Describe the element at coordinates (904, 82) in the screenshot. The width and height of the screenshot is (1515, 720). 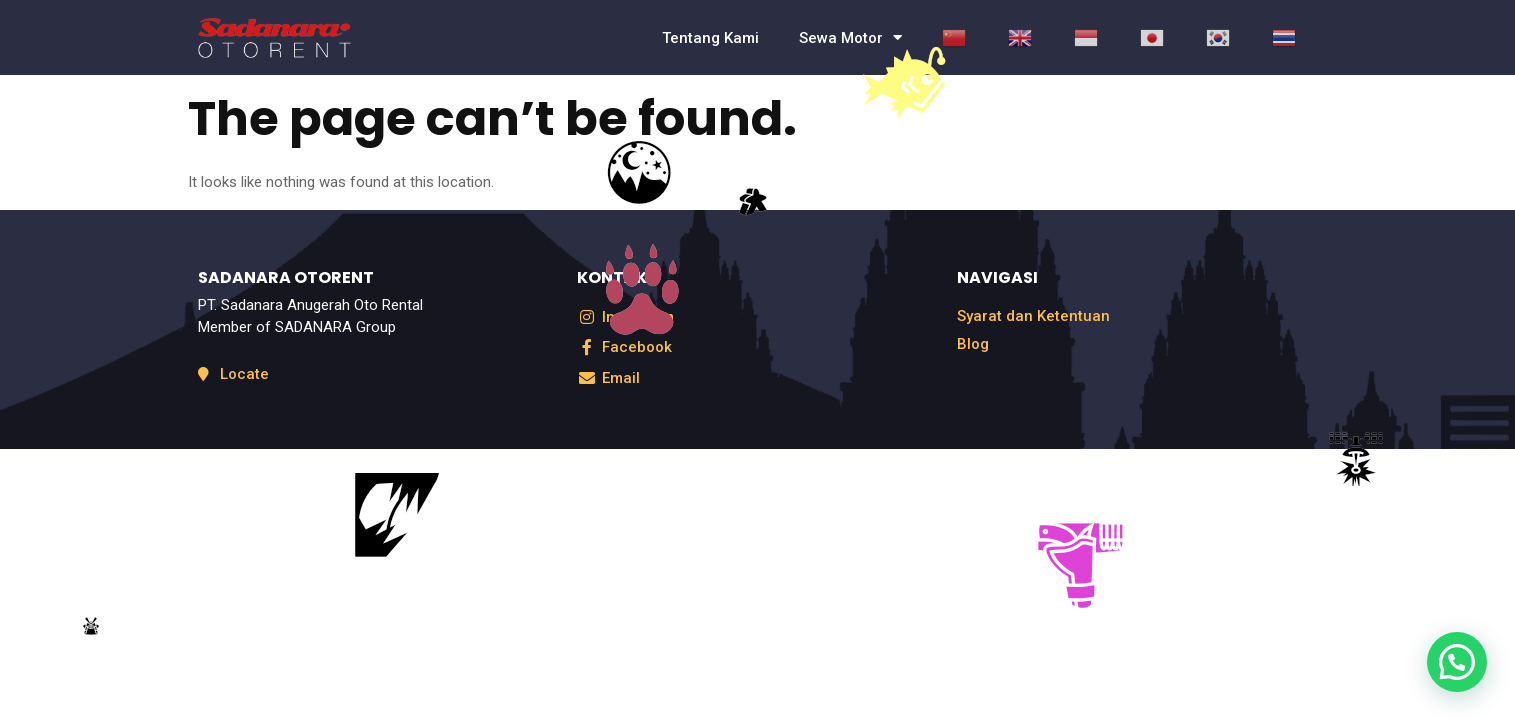
I see `deep sea or ocean-themed game element` at that location.